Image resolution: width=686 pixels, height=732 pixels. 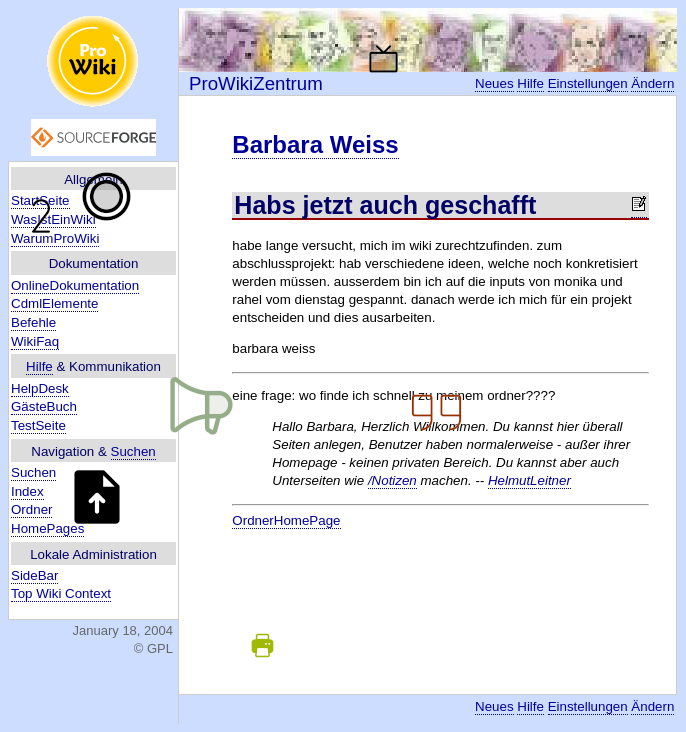 What do you see at coordinates (436, 411) in the screenshot?
I see `view testimonials or quotes` at bounding box center [436, 411].